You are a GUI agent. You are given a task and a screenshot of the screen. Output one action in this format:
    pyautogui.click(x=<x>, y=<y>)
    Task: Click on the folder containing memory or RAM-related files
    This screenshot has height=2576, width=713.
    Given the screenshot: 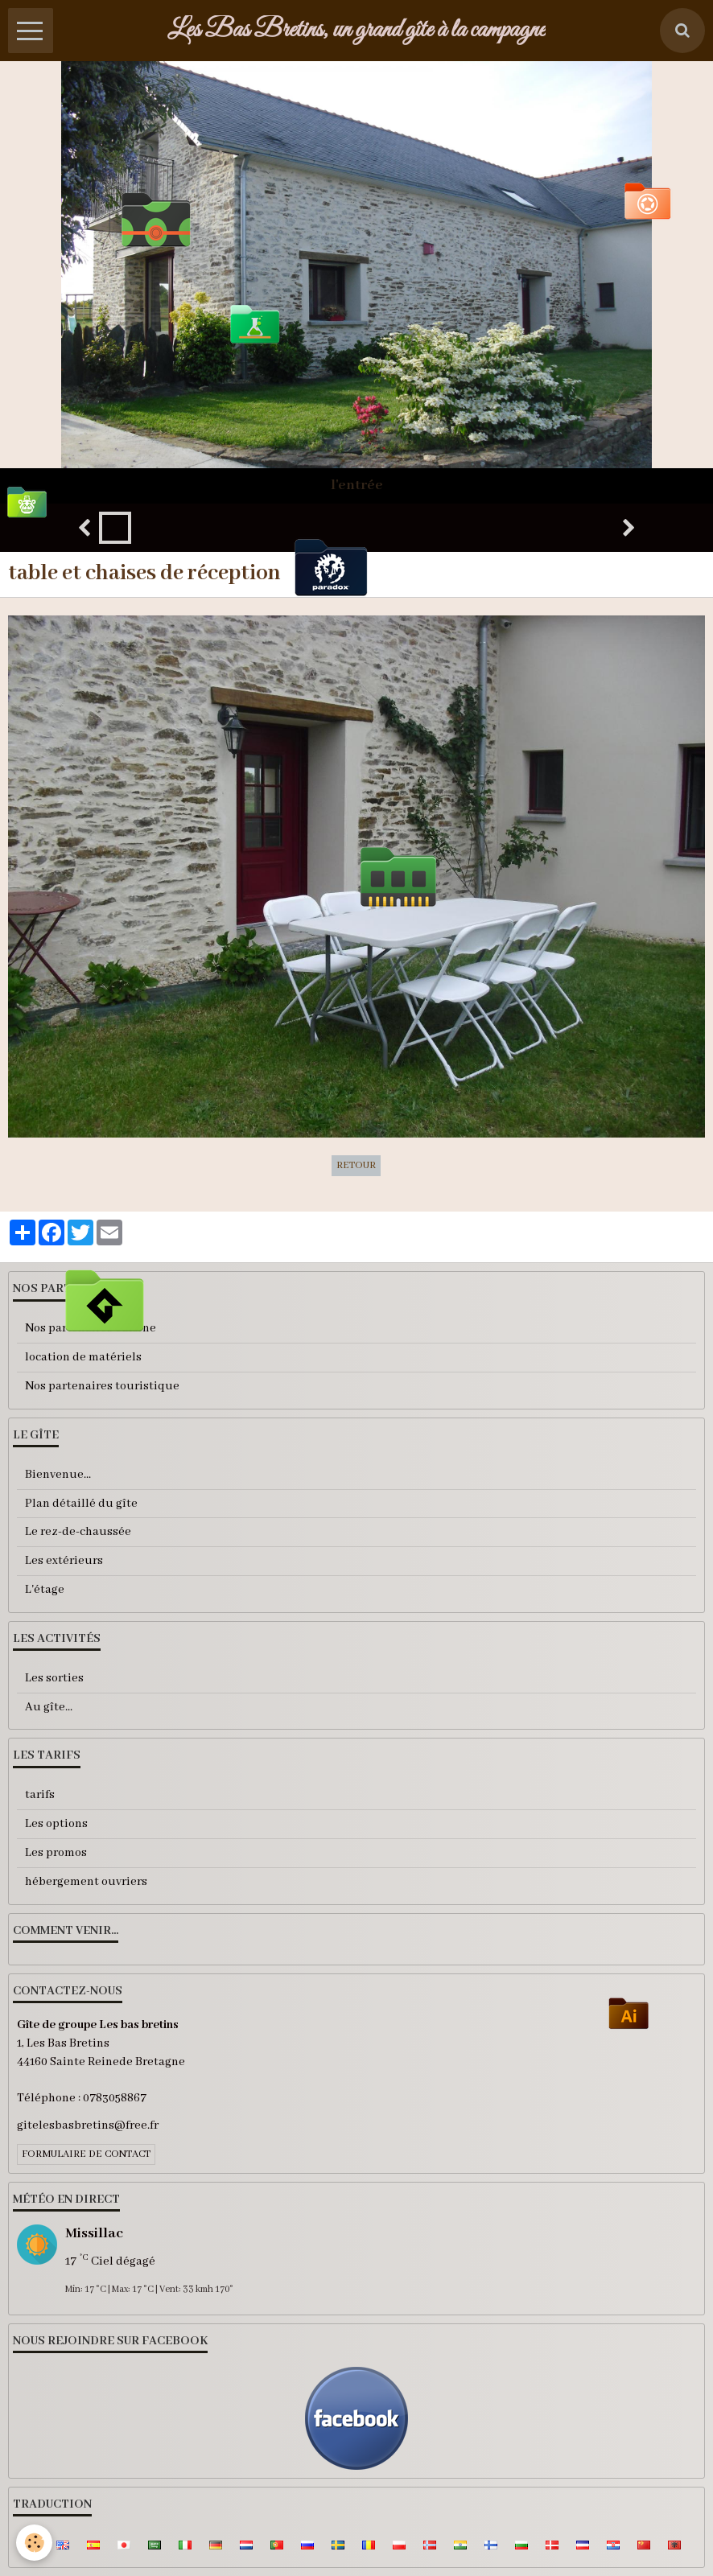 What is the action you would take?
    pyautogui.click(x=398, y=879)
    